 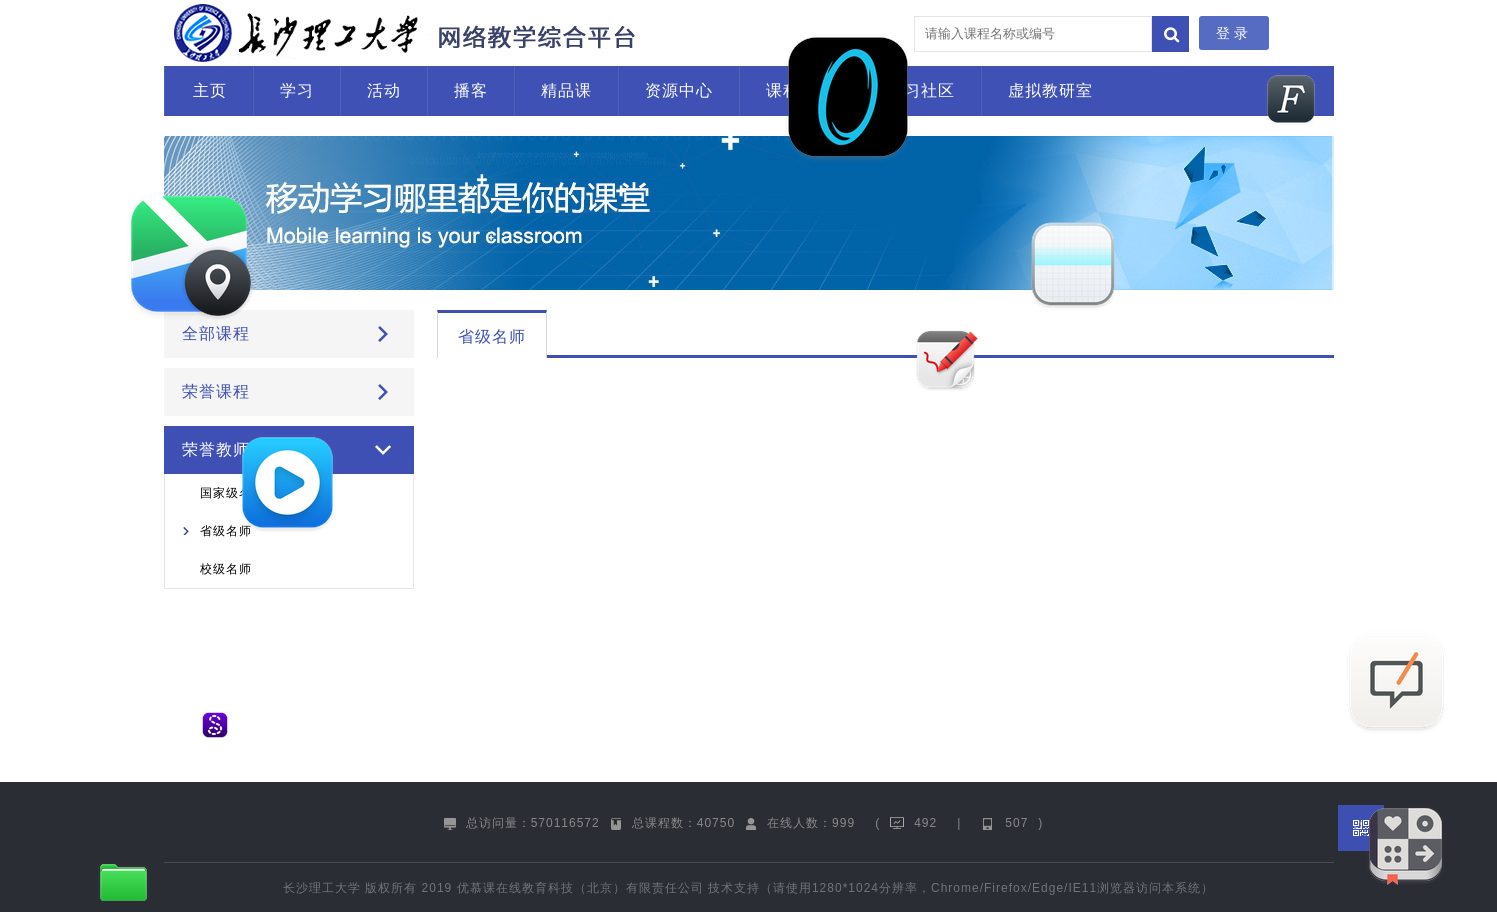 I want to click on open Google Maps, so click(x=189, y=254).